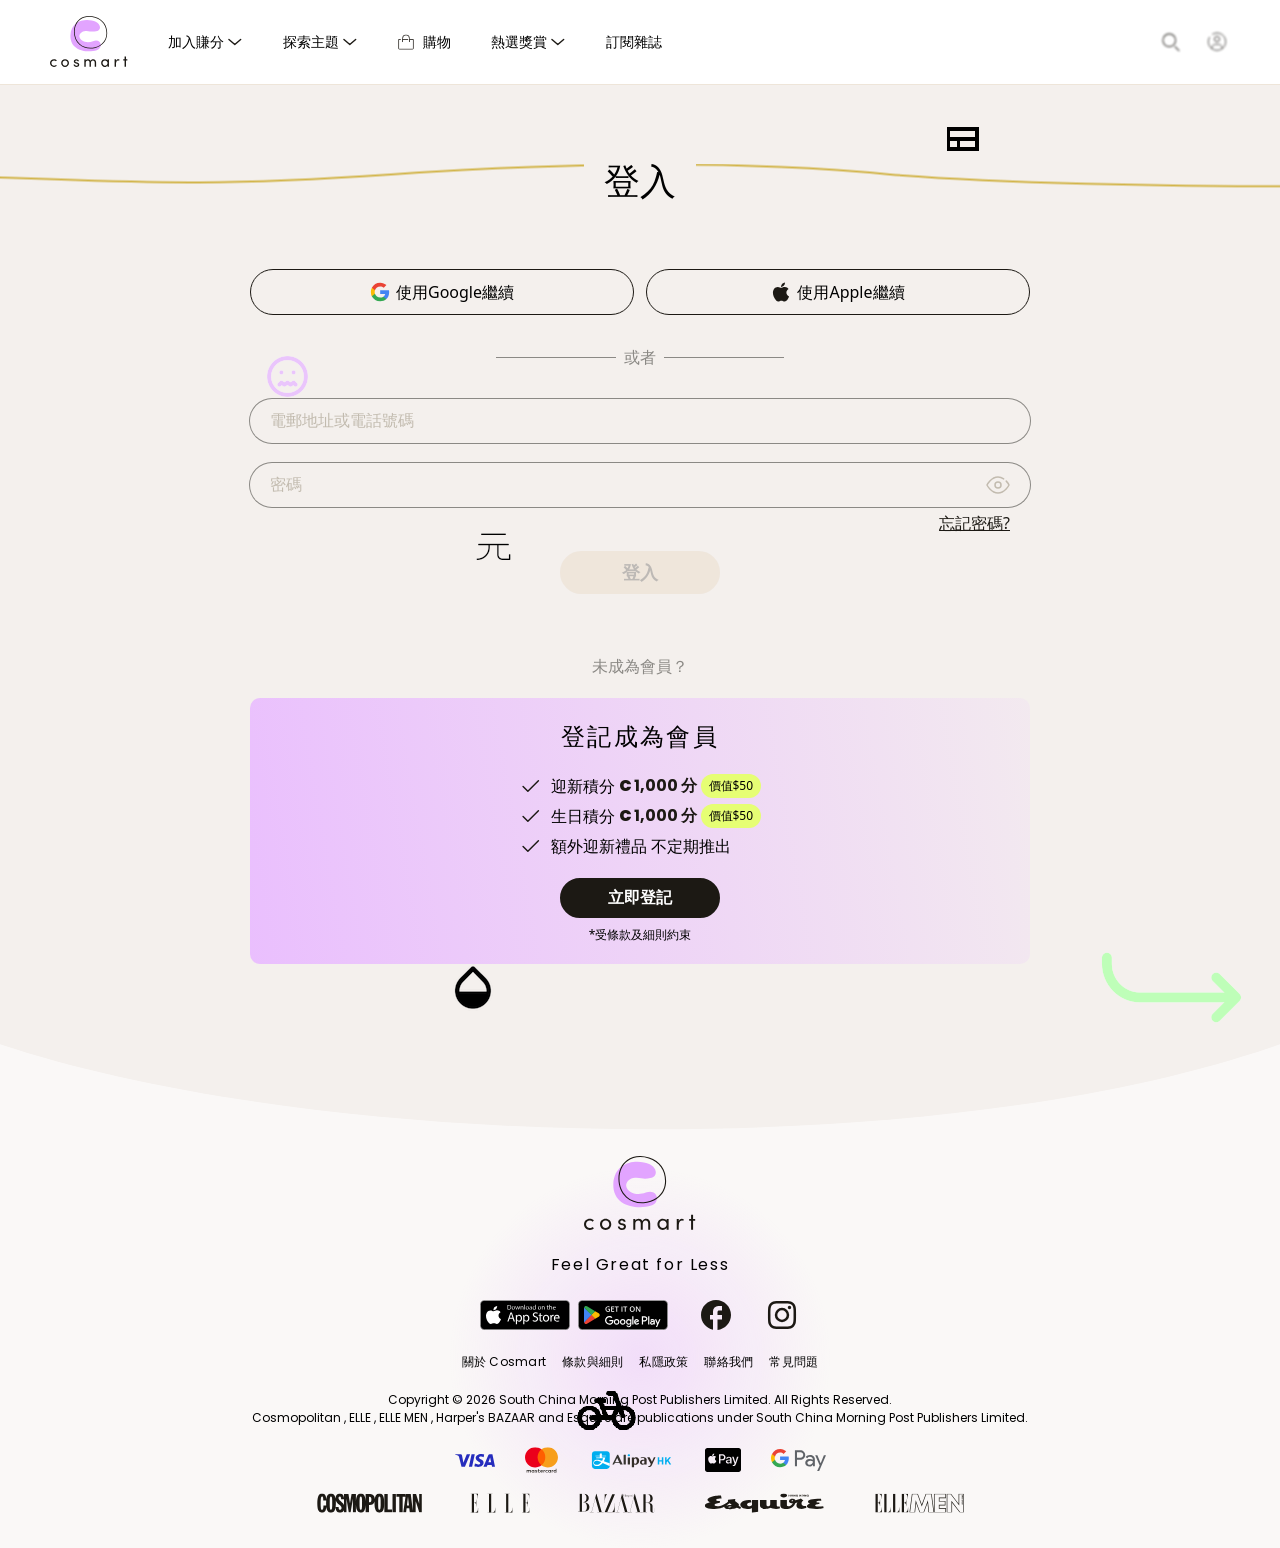  What do you see at coordinates (287, 376) in the screenshot?
I see `report feeling unwell or sick` at bounding box center [287, 376].